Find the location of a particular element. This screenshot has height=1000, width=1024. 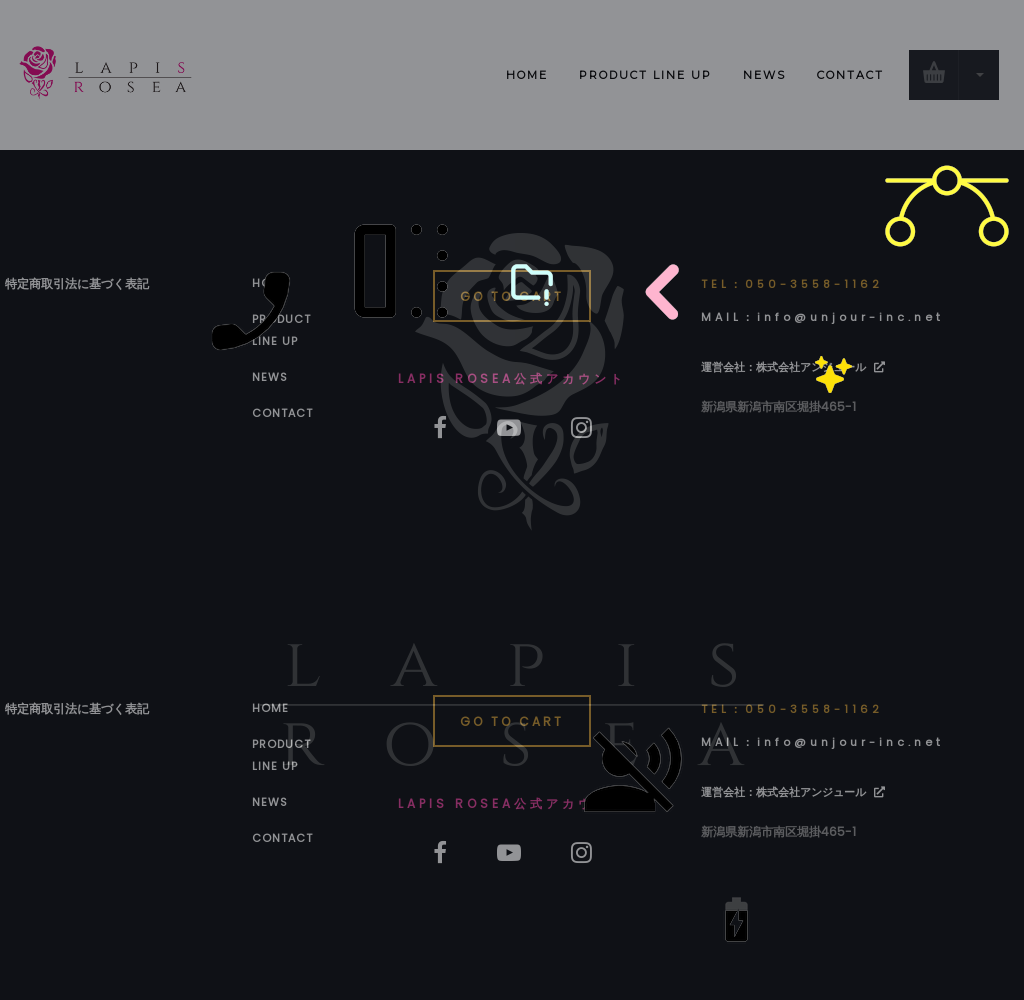

battery charging at 90% is located at coordinates (736, 919).